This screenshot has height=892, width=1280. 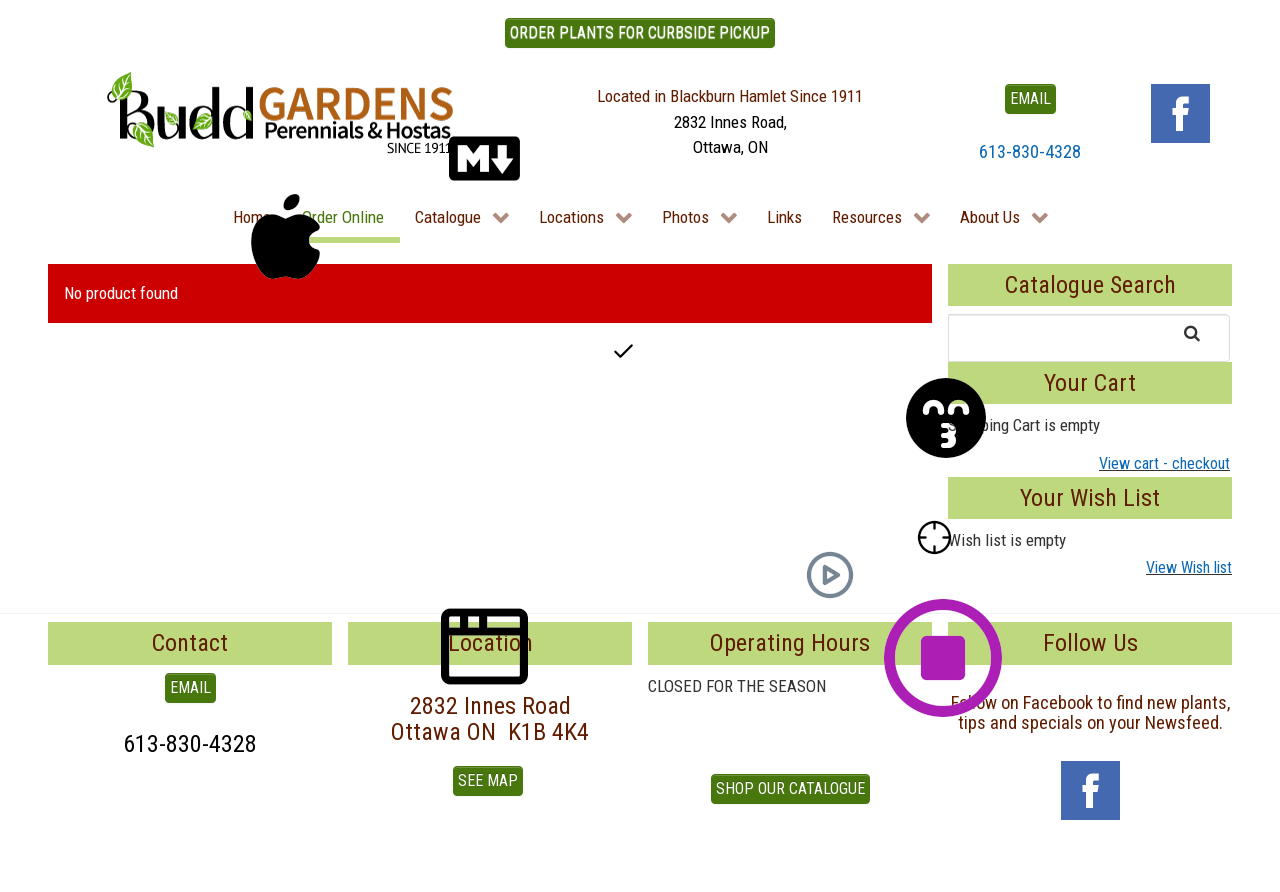 I want to click on confirm or submit an action, so click(x=623, y=350).